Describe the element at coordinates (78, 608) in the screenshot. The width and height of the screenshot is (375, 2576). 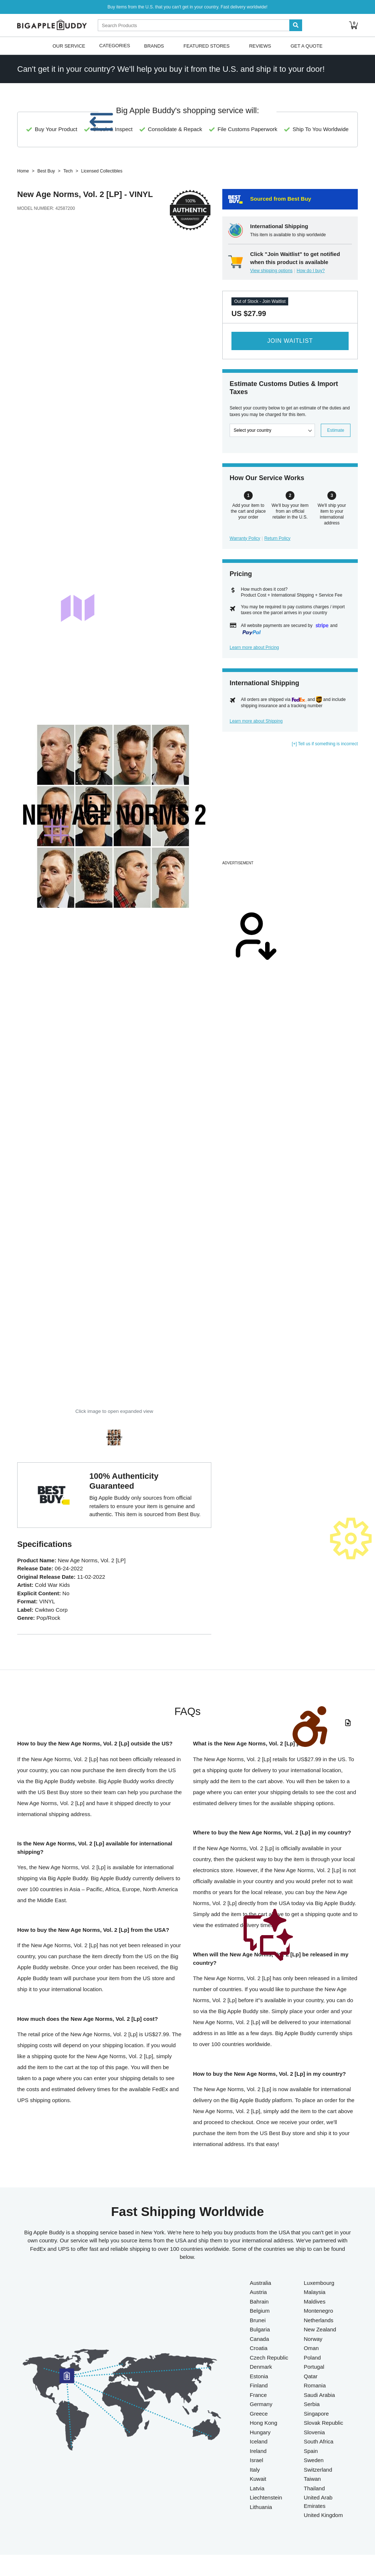
I see `open map view` at that location.